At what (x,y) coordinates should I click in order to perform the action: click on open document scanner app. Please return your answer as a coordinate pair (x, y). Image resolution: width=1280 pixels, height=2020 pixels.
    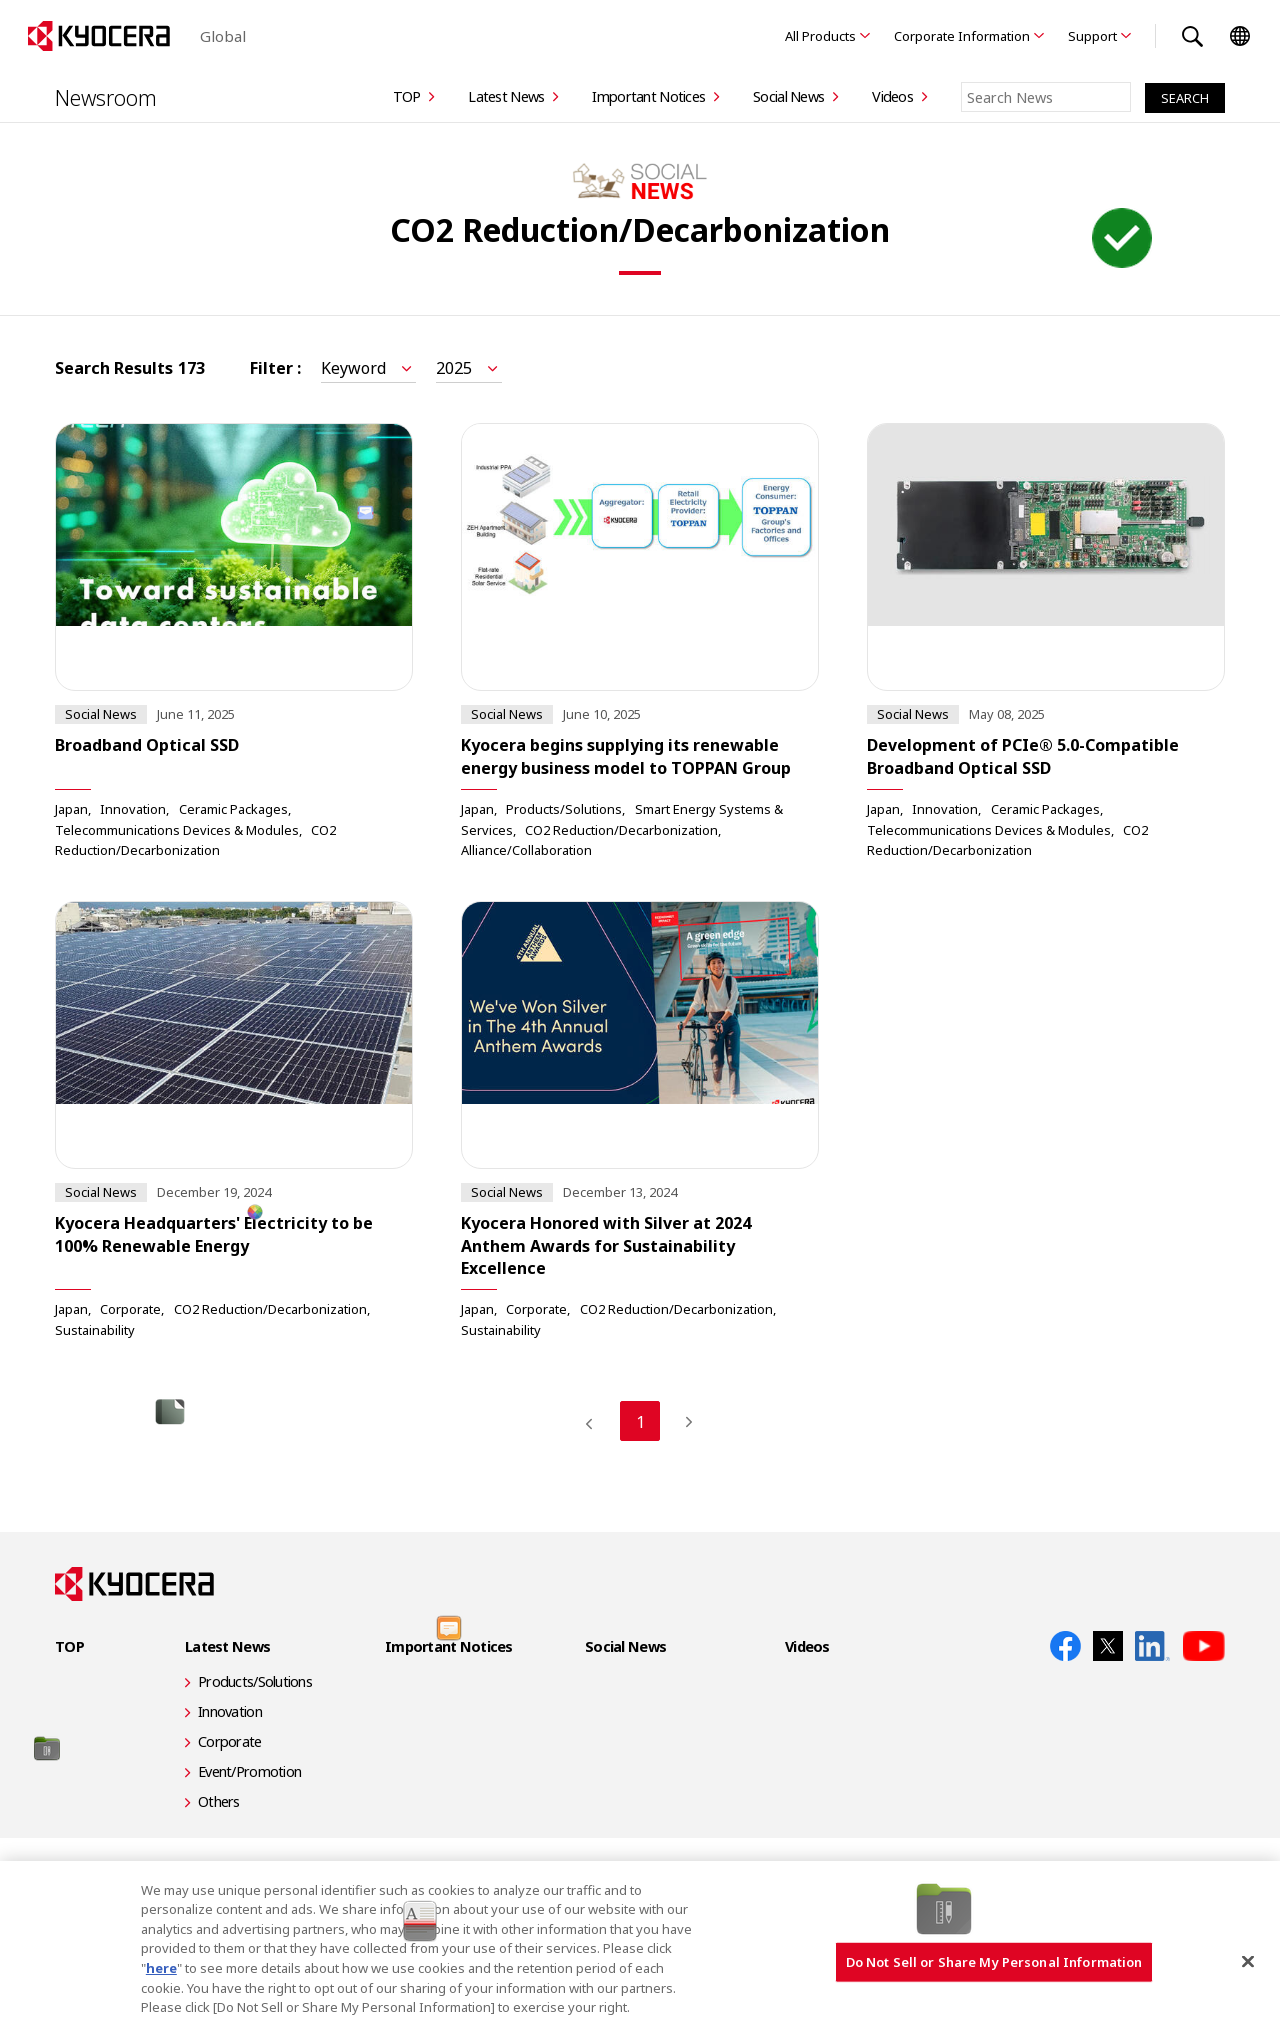
    Looking at the image, I should click on (420, 1921).